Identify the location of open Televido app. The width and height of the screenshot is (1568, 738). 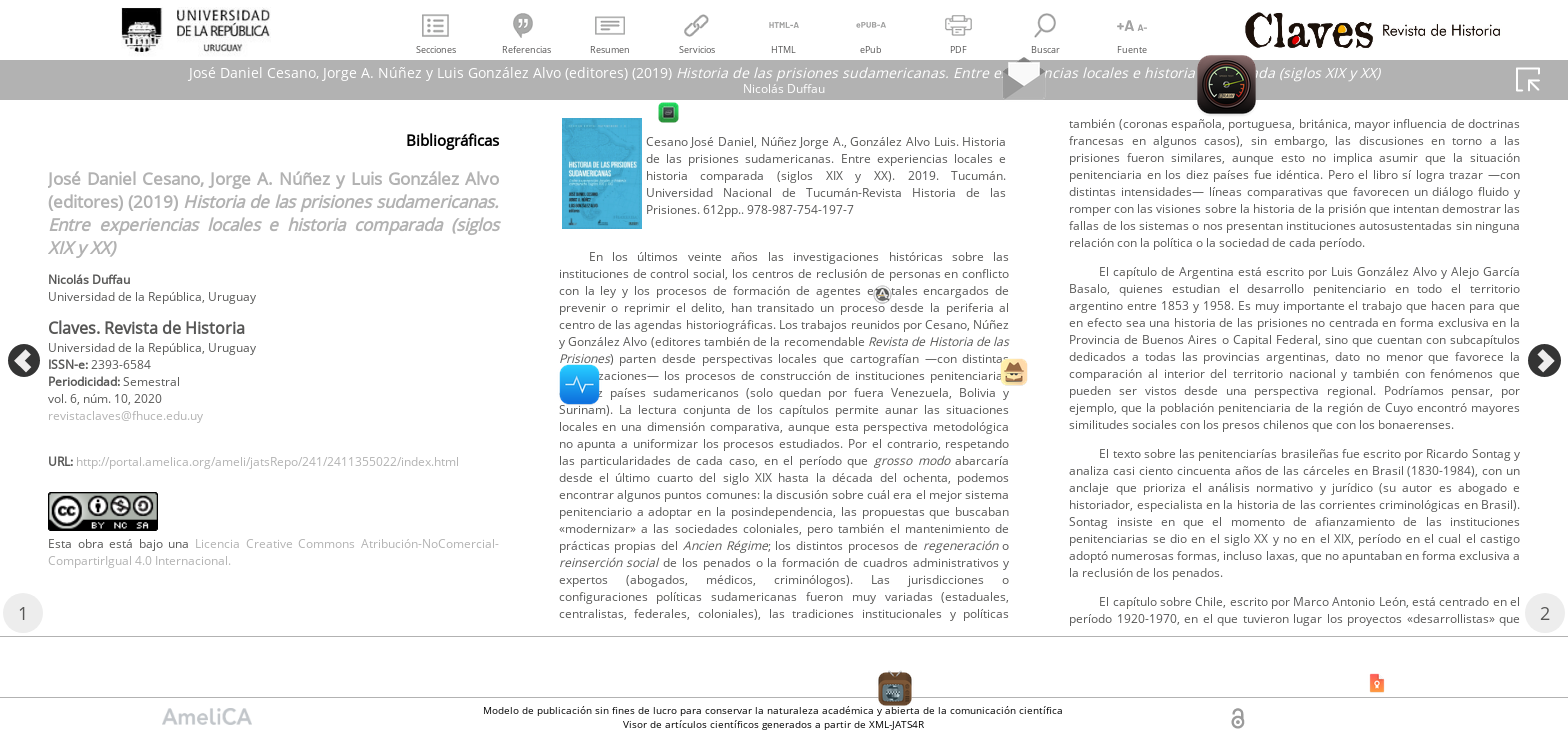
(895, 689).